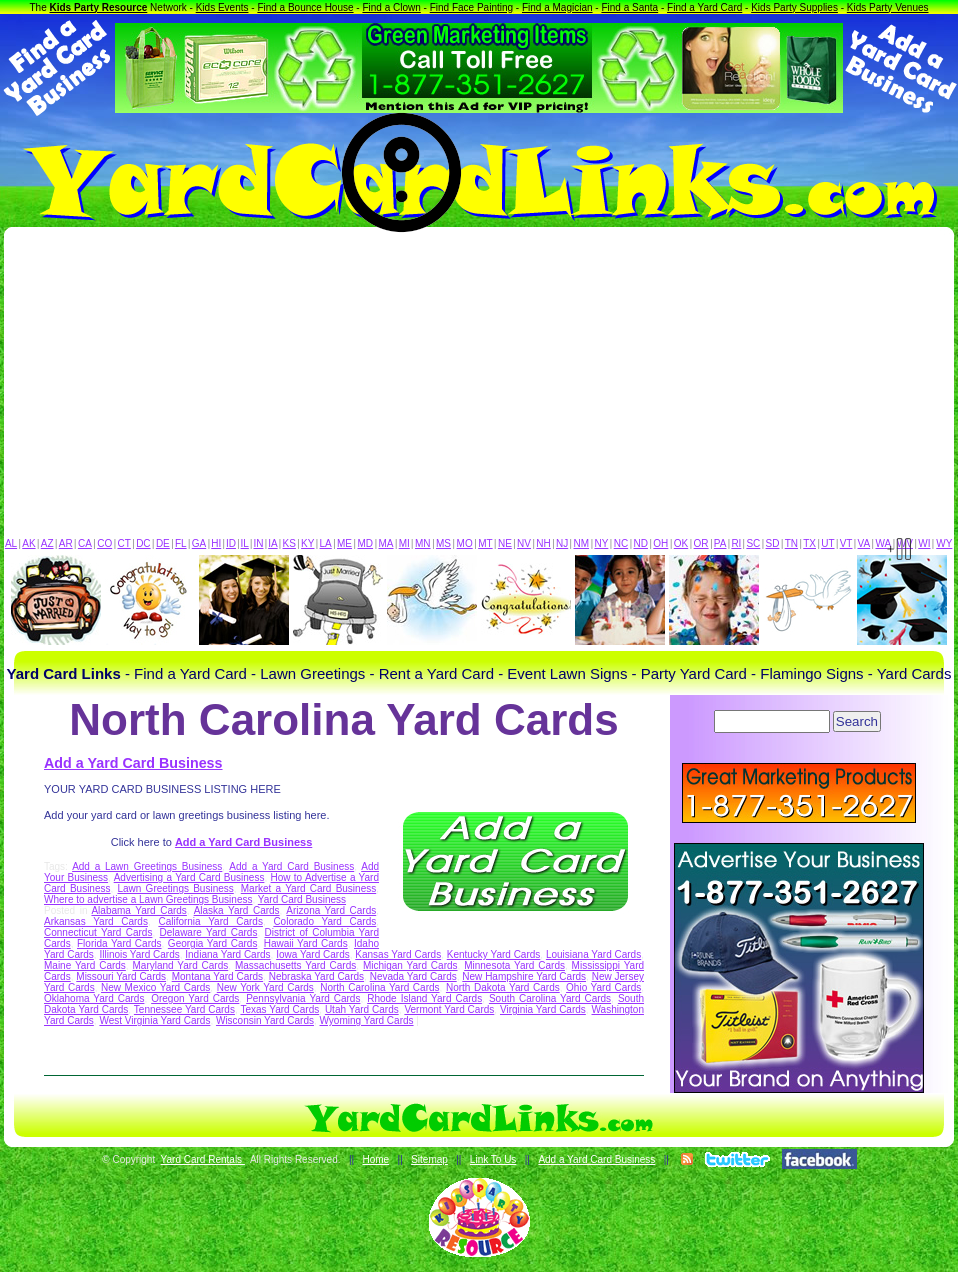  What do you see at coordinates (401, 172) in the screenshot?
I see `access vacuum or cleaning device controls` at bounding box center [401, 172].